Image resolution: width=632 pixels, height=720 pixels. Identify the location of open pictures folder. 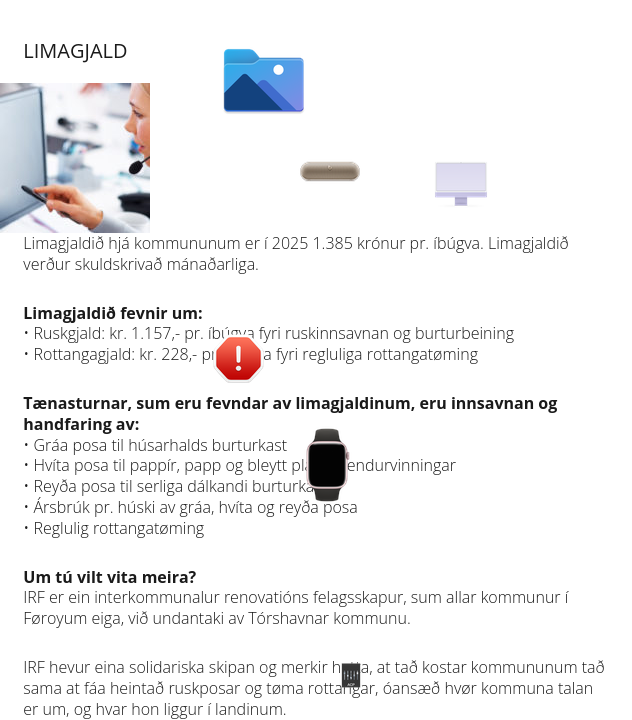
(263, 82).